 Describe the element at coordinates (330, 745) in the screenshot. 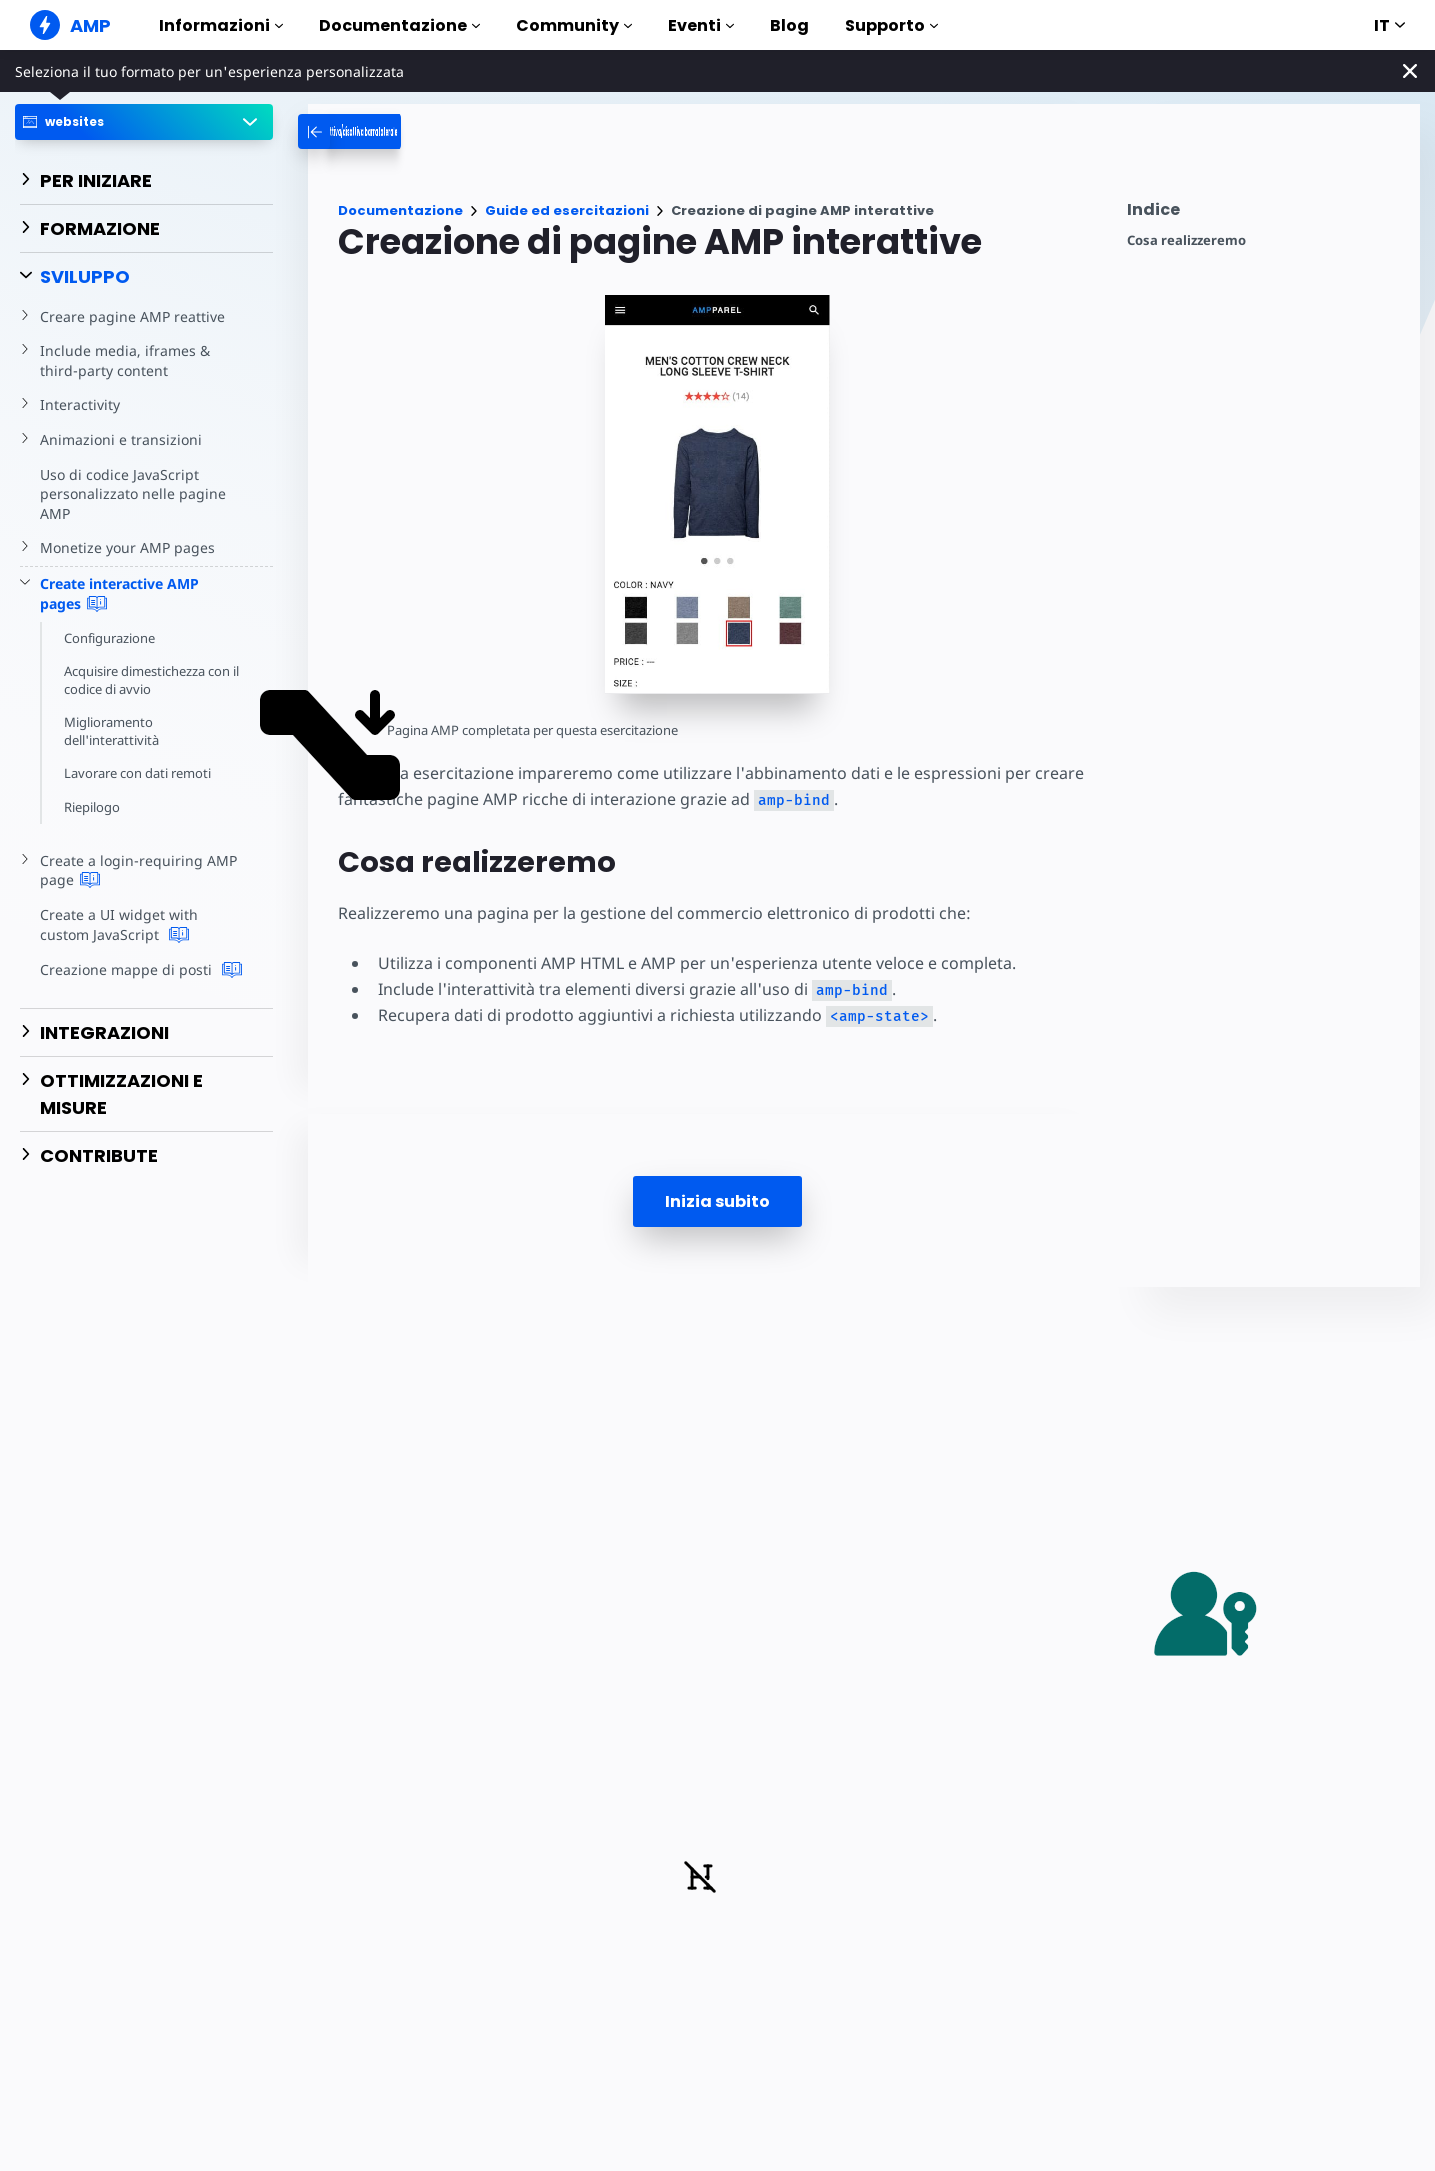

I see `indicates escalator going down` at that location.